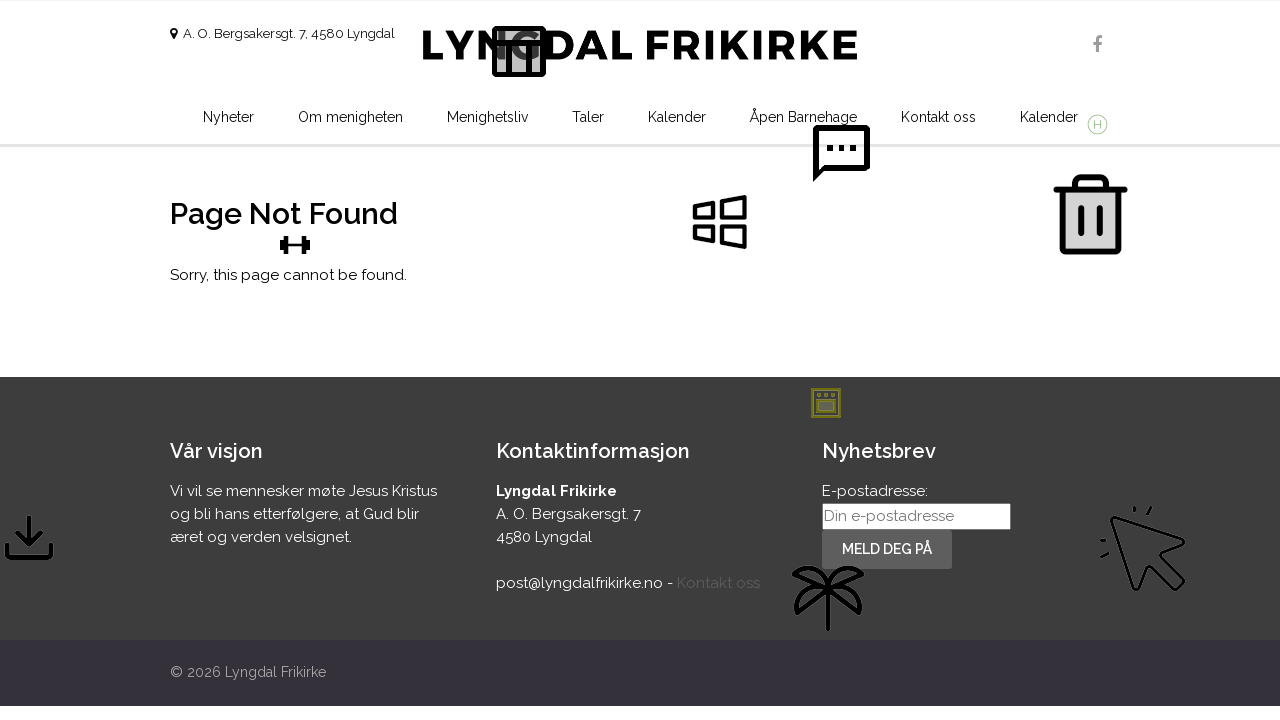 This screenshot has width=1280, height=720. Describe the element at coordinates (1147, 553) in the screenshot. I see `click or tap to interact` at that location.